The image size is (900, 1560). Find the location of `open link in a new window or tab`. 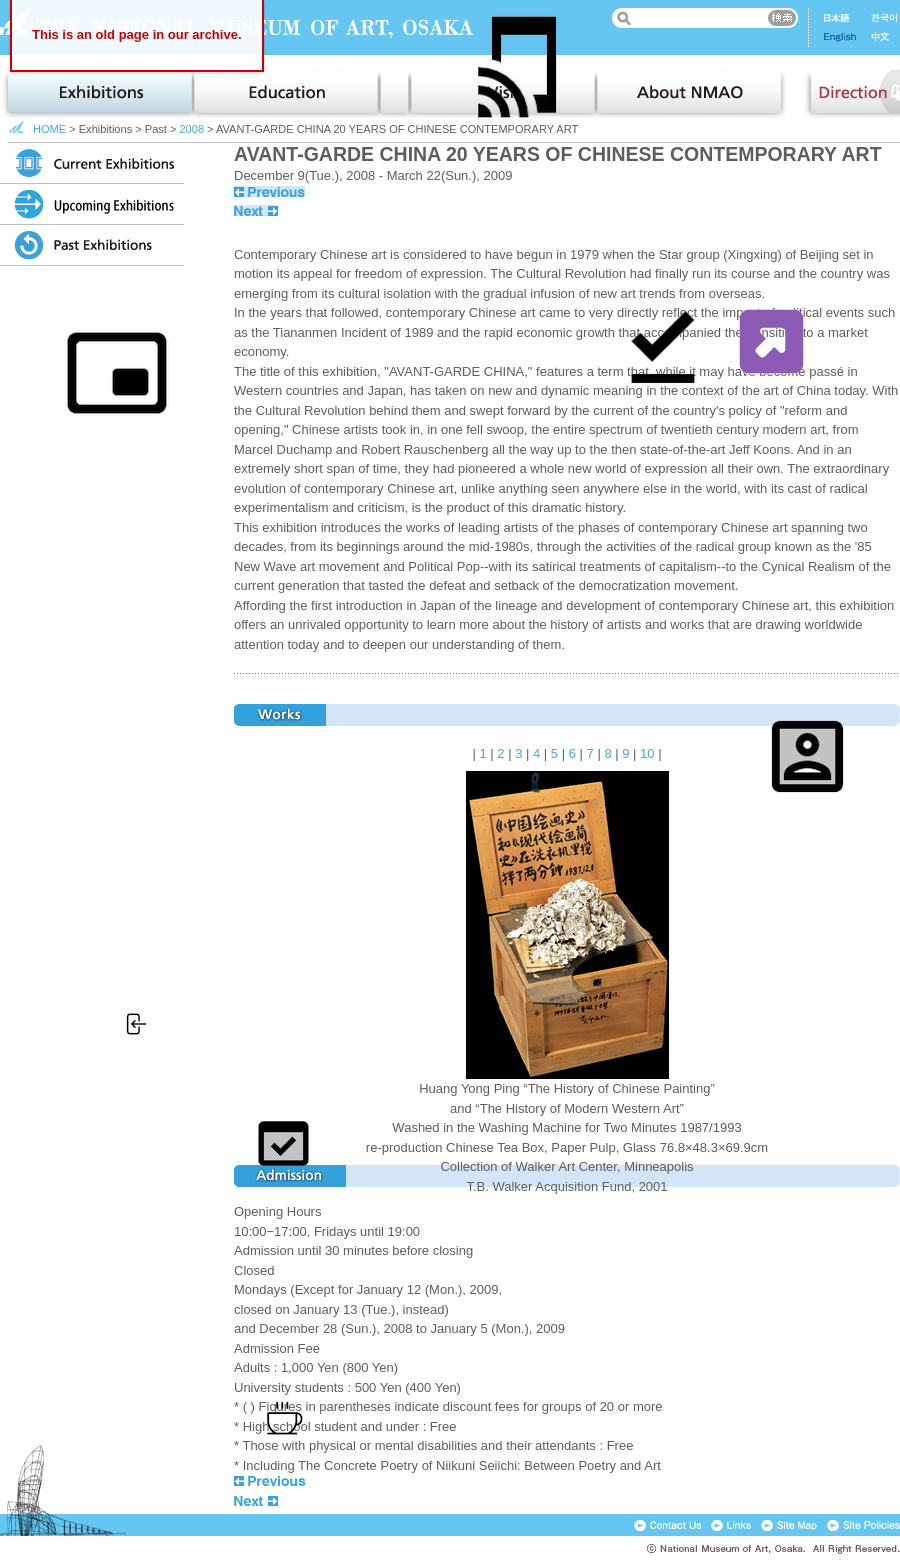

open link in a new window or tab is located at coordinates (771, 341).